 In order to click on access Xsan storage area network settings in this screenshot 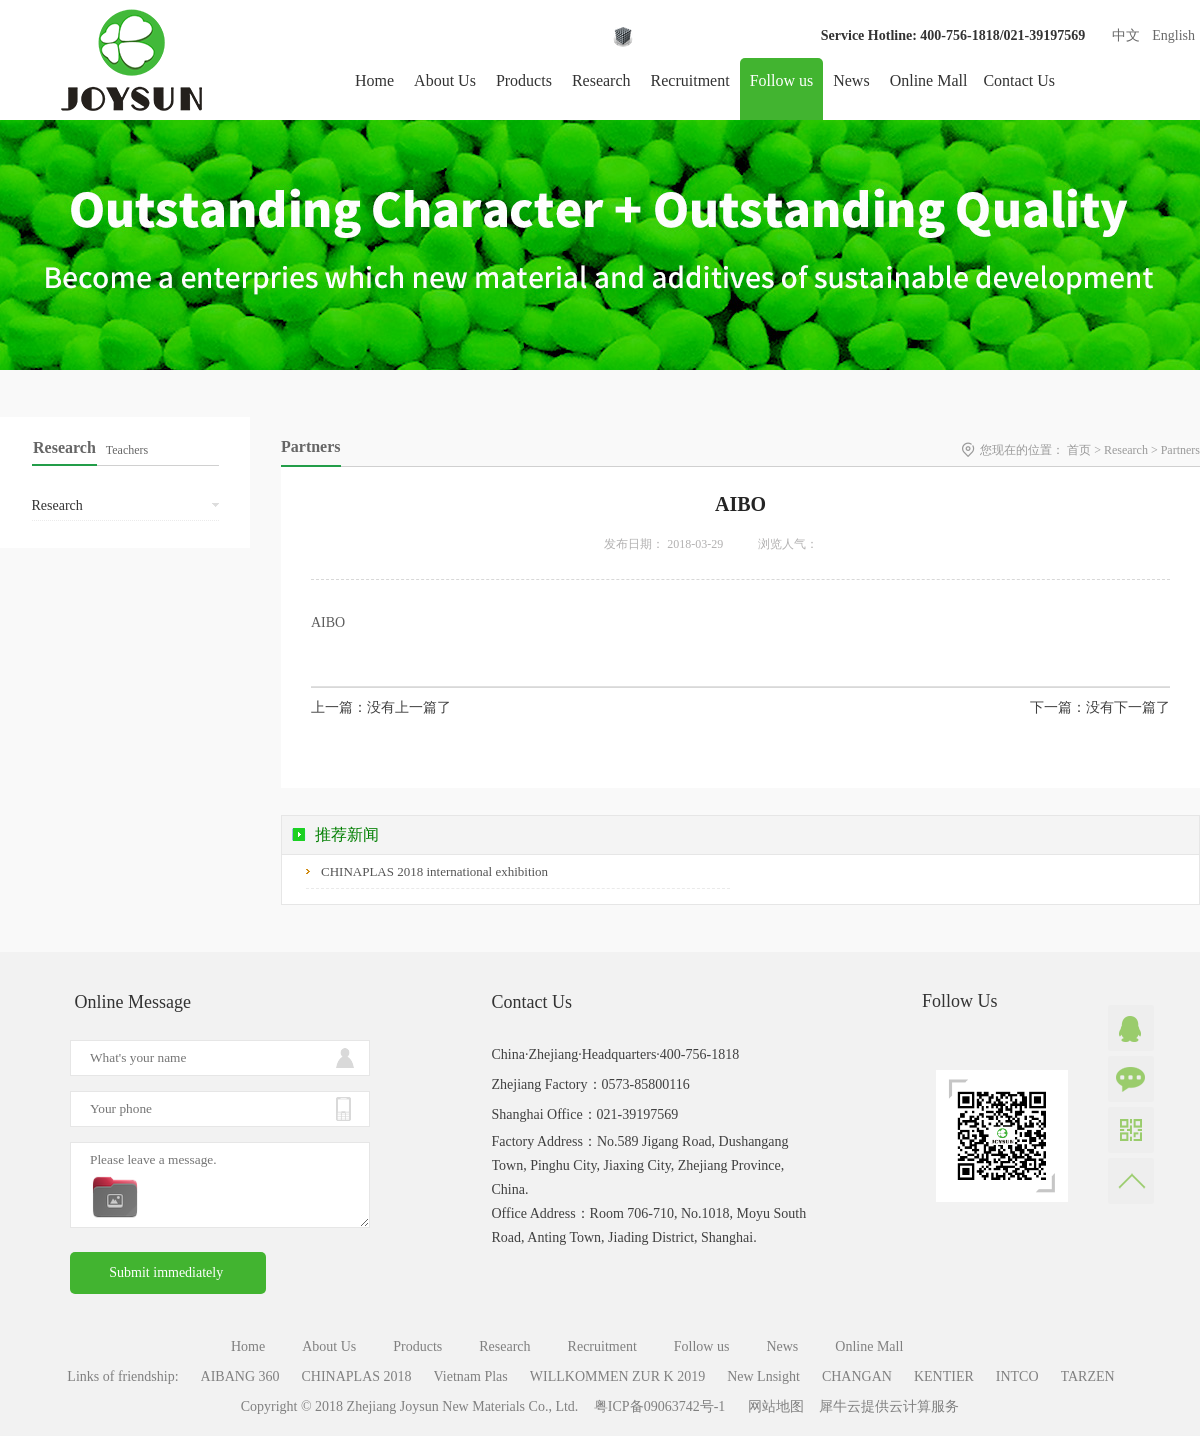, I will do `click(623, 37)`.